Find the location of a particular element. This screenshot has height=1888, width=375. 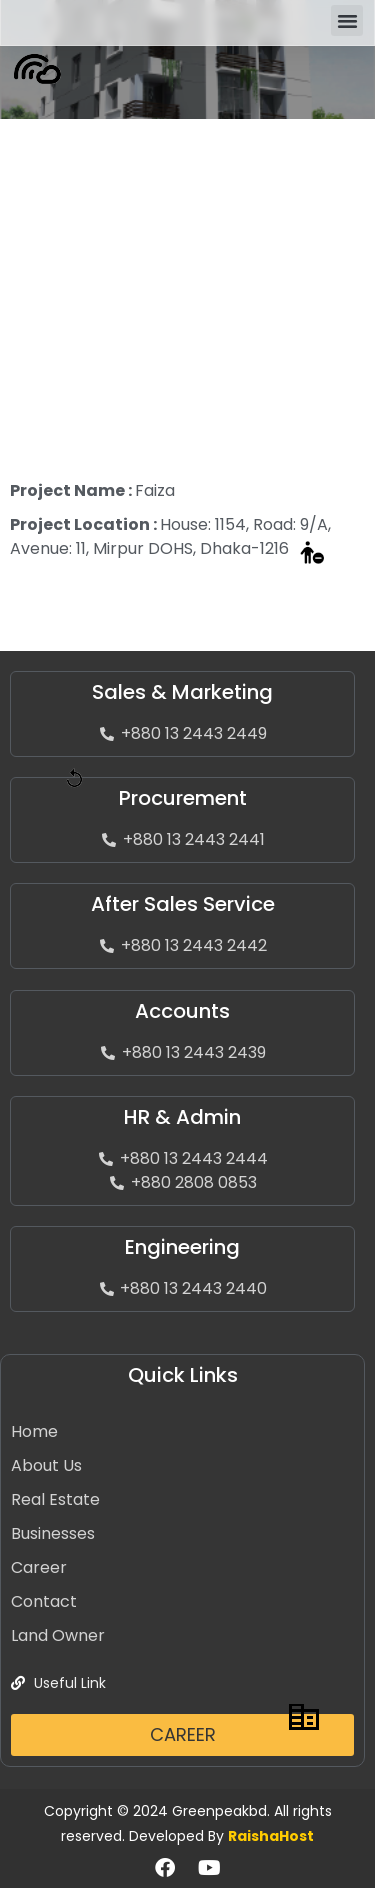

replay or restart media from the beginning is located at coordinates (74, 778).